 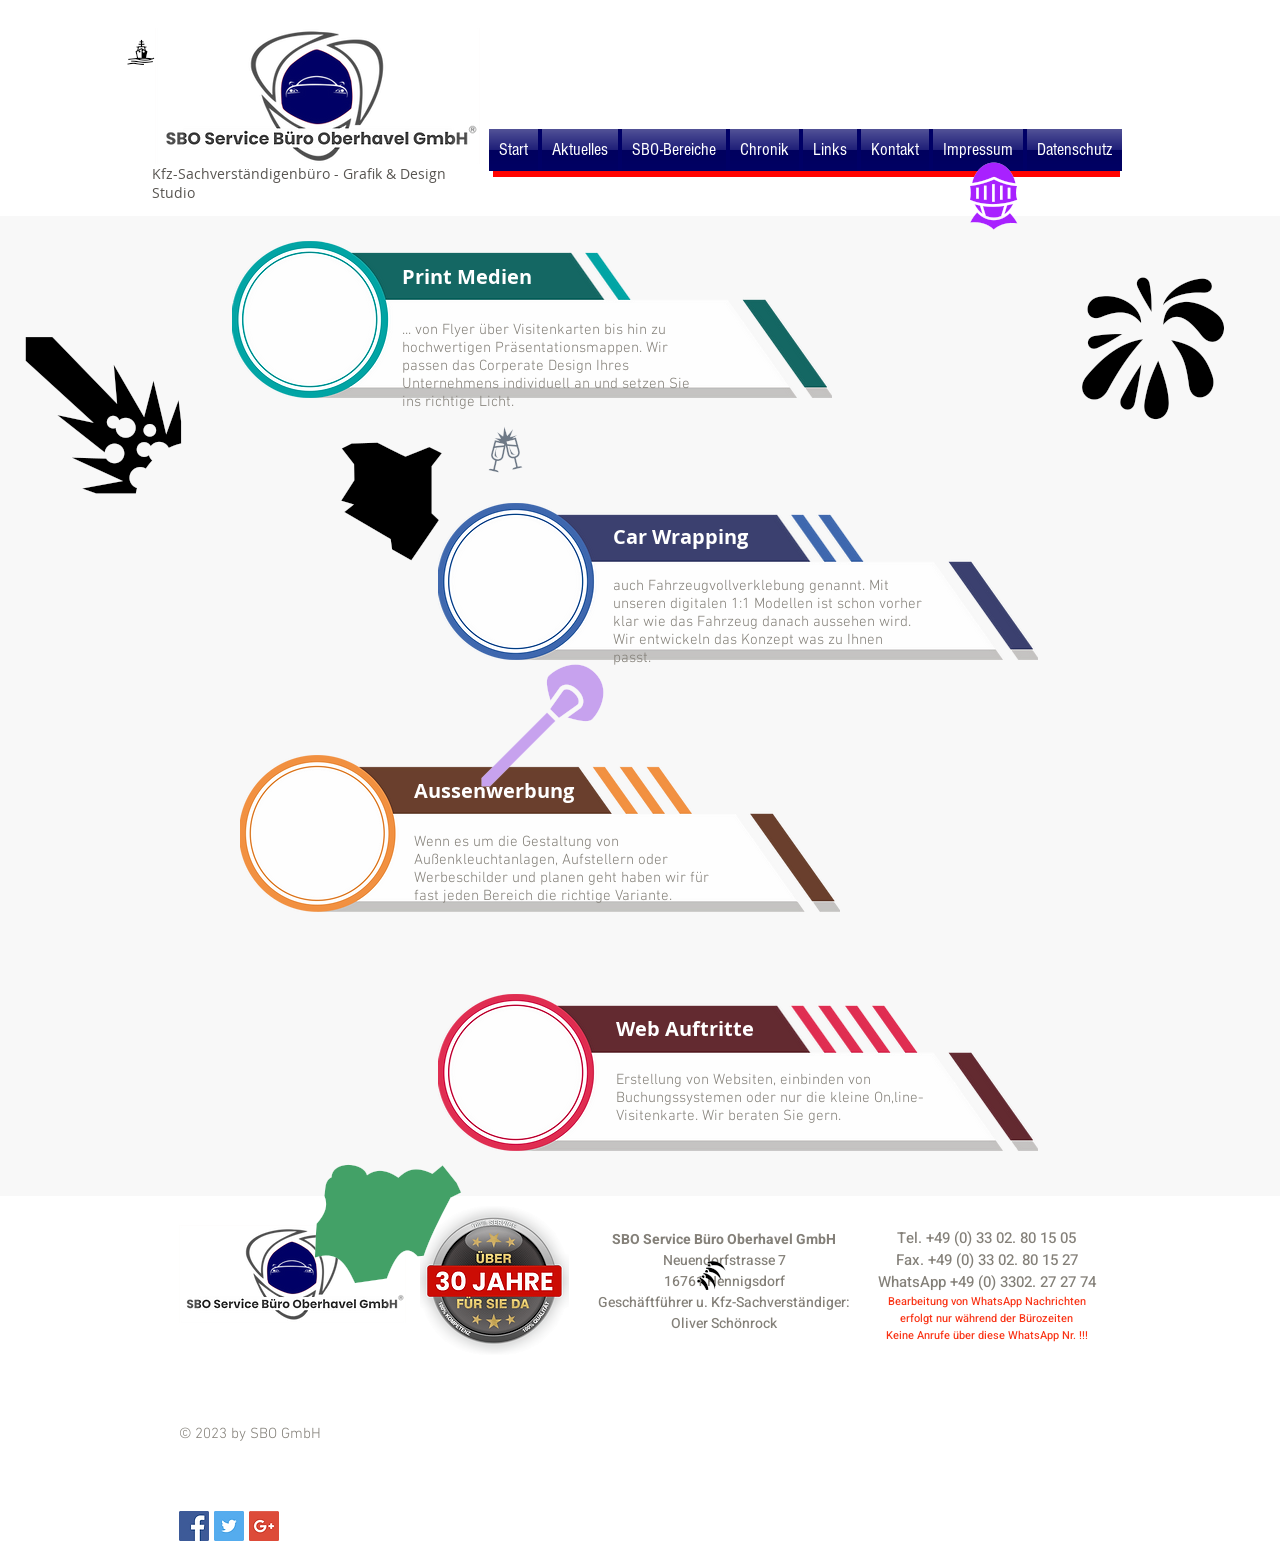 What do you see at coordinates (993, 195) in the screenshot?
I see `select knight or warrior character class` at bounding box center [993, 195].